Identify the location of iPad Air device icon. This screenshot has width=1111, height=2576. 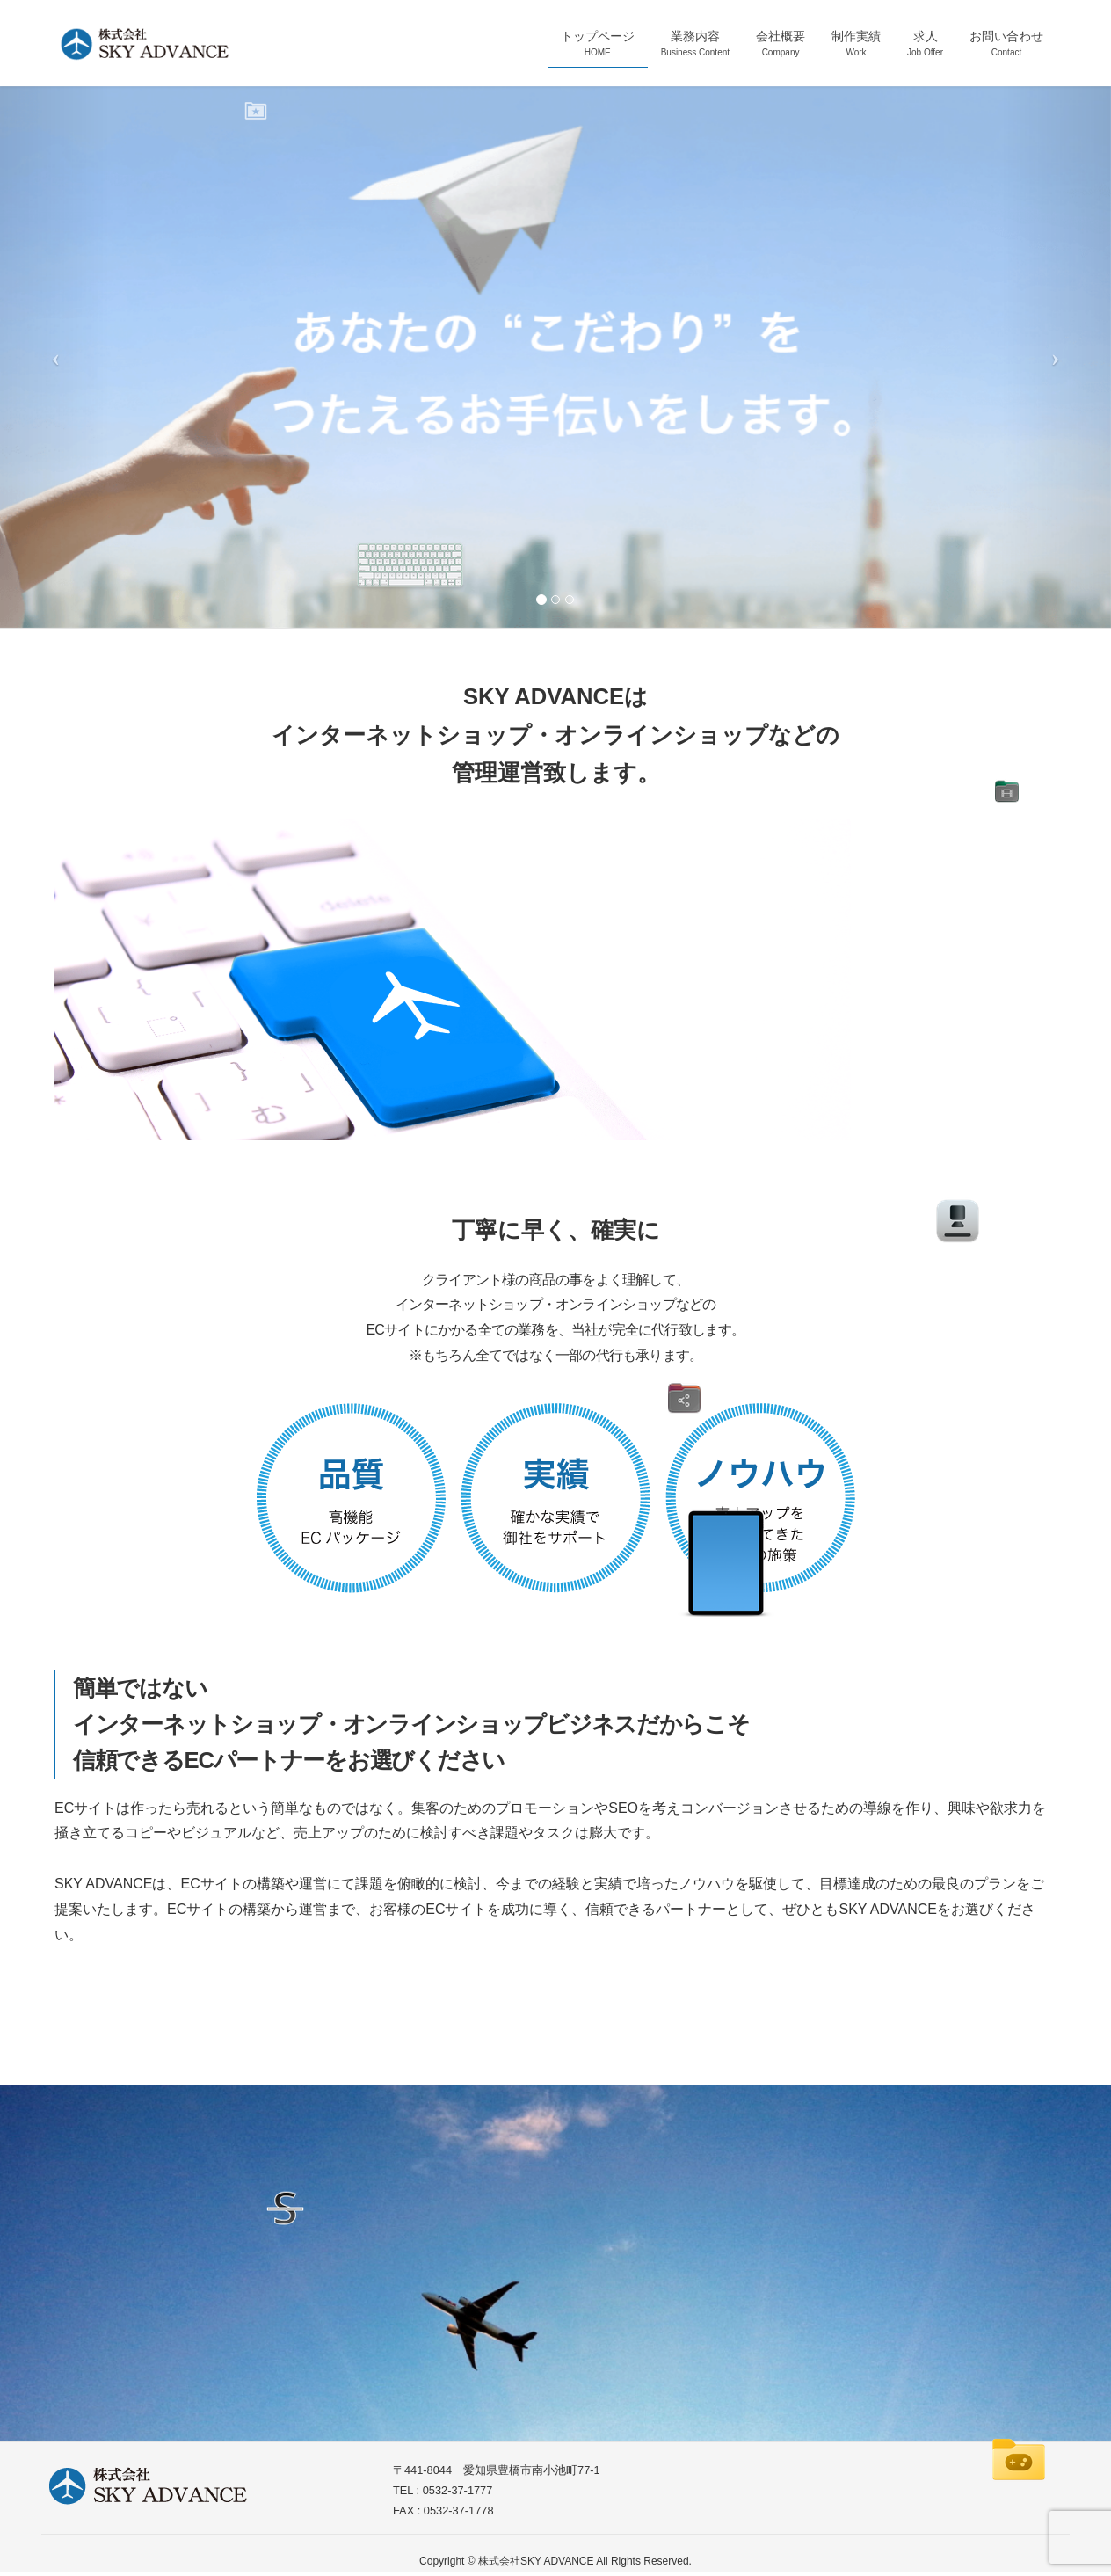
(726, 1564).